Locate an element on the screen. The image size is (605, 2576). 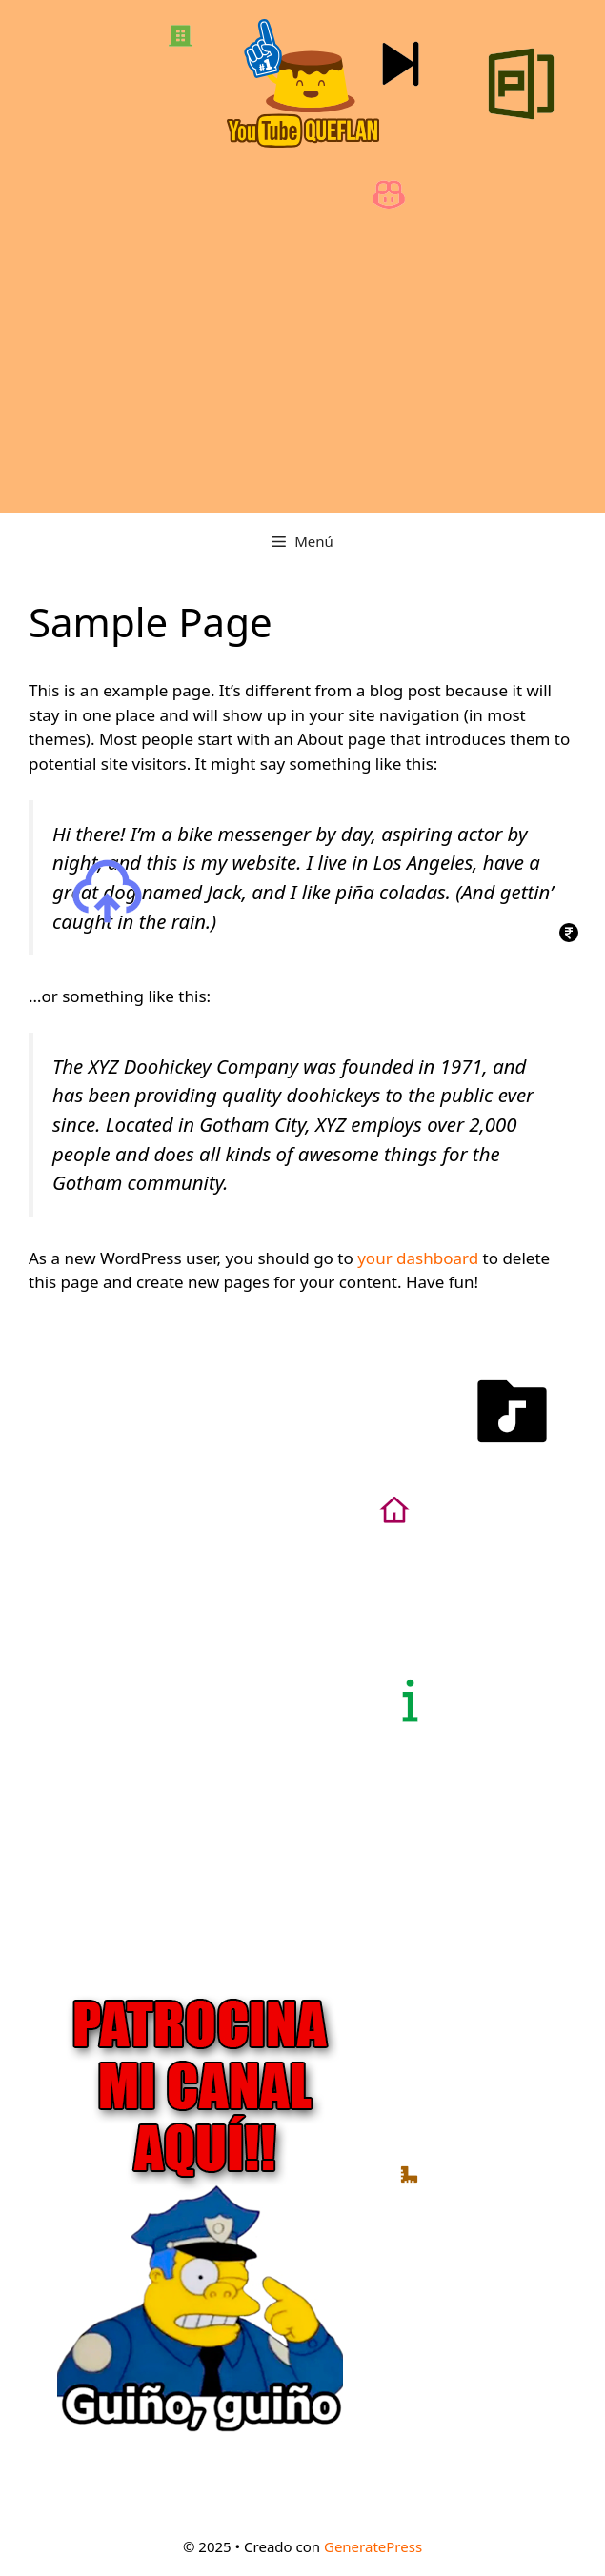
upload file to cloud storage is located at coordinates (107, 891).